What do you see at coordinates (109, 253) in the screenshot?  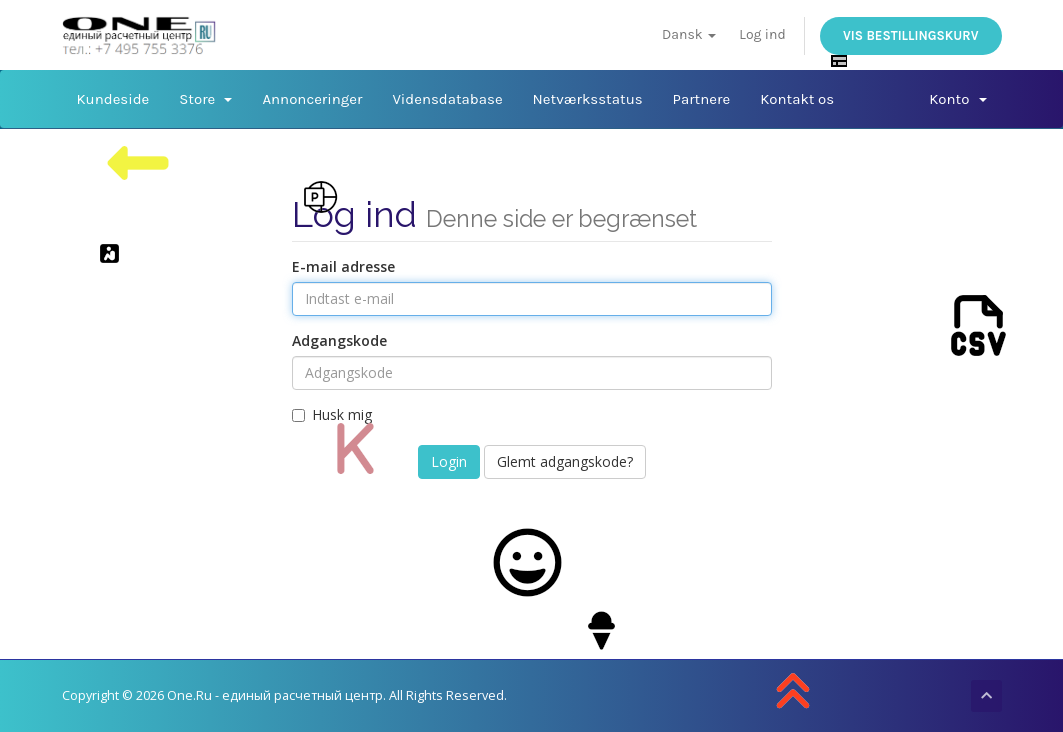 I see `indicates a confined space or restricted area` at bounding box center [109, 253].